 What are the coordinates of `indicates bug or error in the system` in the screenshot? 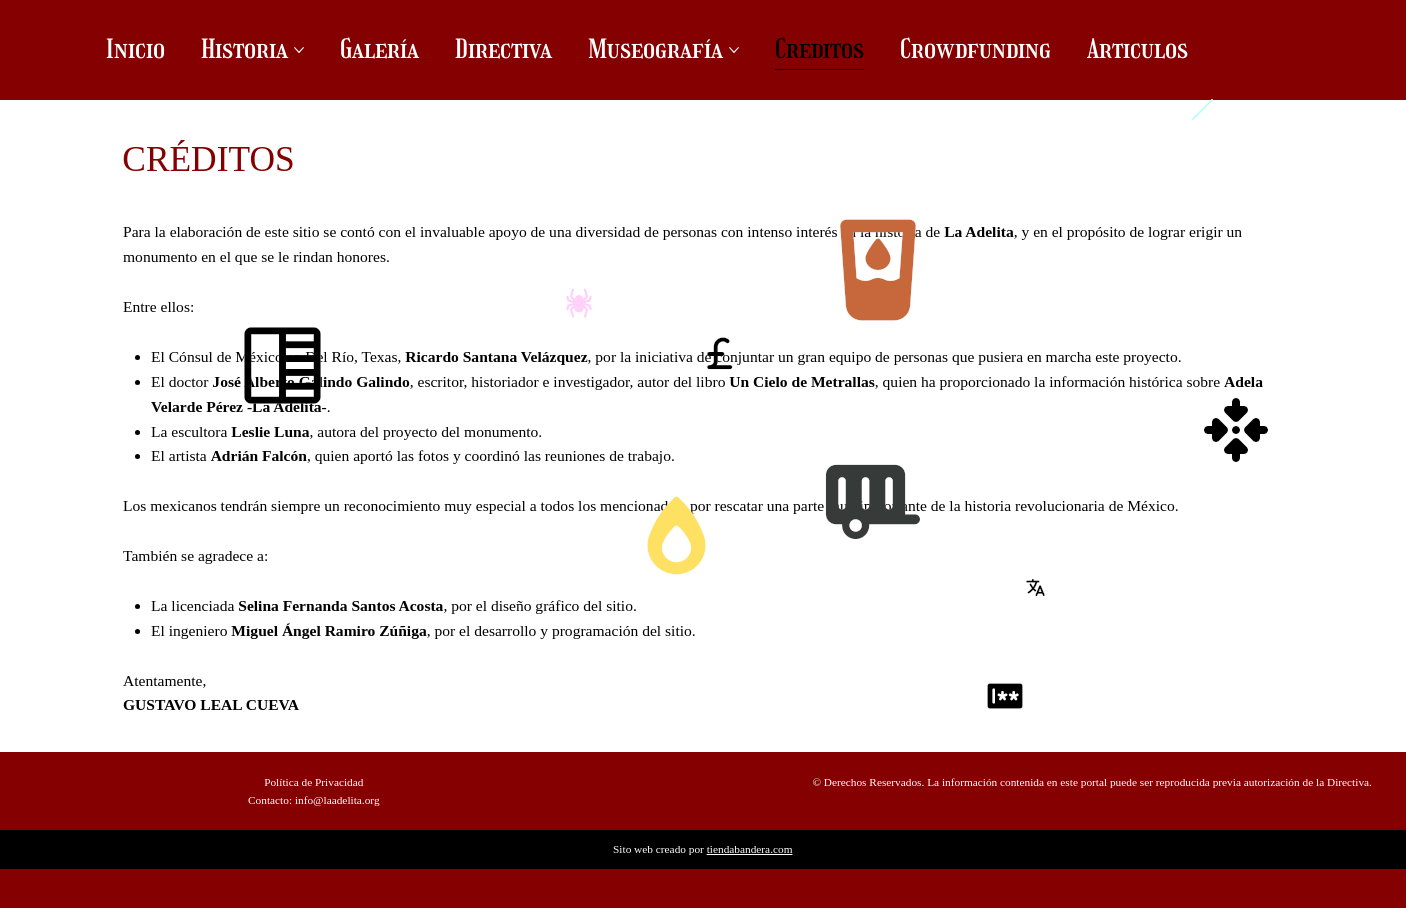 It's located at (579, 303).